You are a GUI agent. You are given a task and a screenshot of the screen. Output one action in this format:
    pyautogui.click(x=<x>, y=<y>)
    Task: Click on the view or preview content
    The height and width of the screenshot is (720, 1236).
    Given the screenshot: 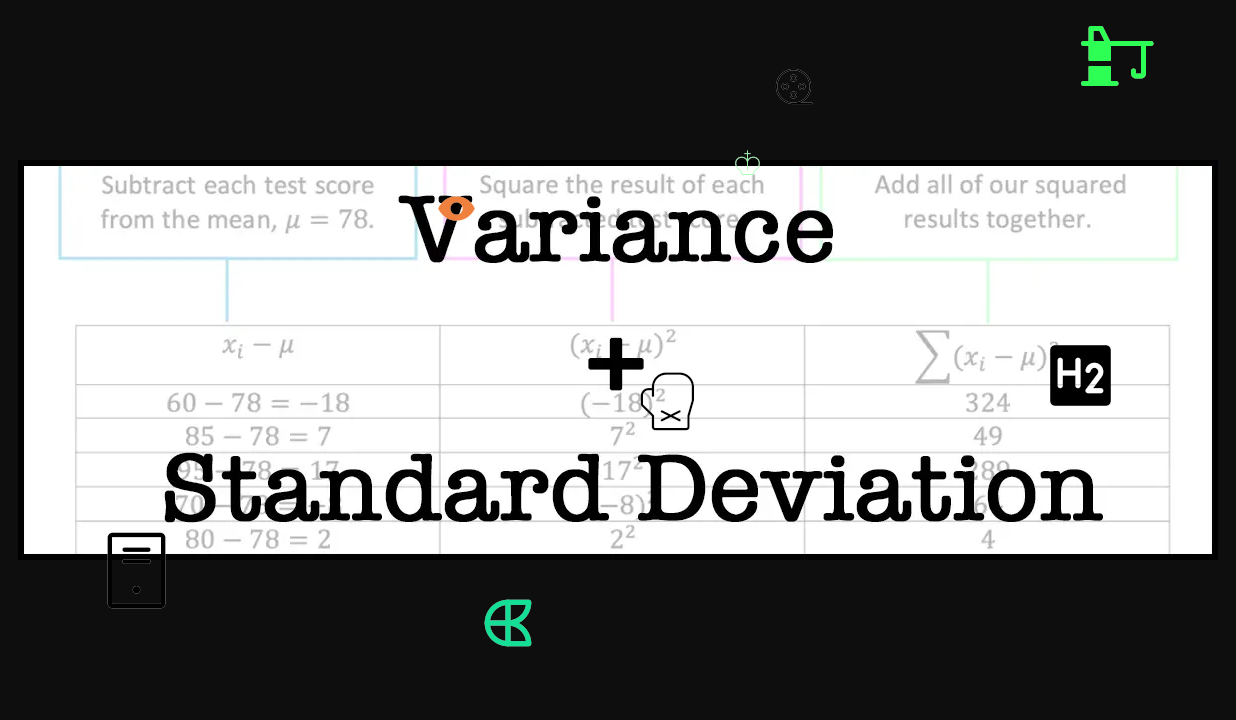 What is the action you would take?
    pyautogui.click(x=456, y=208)
    